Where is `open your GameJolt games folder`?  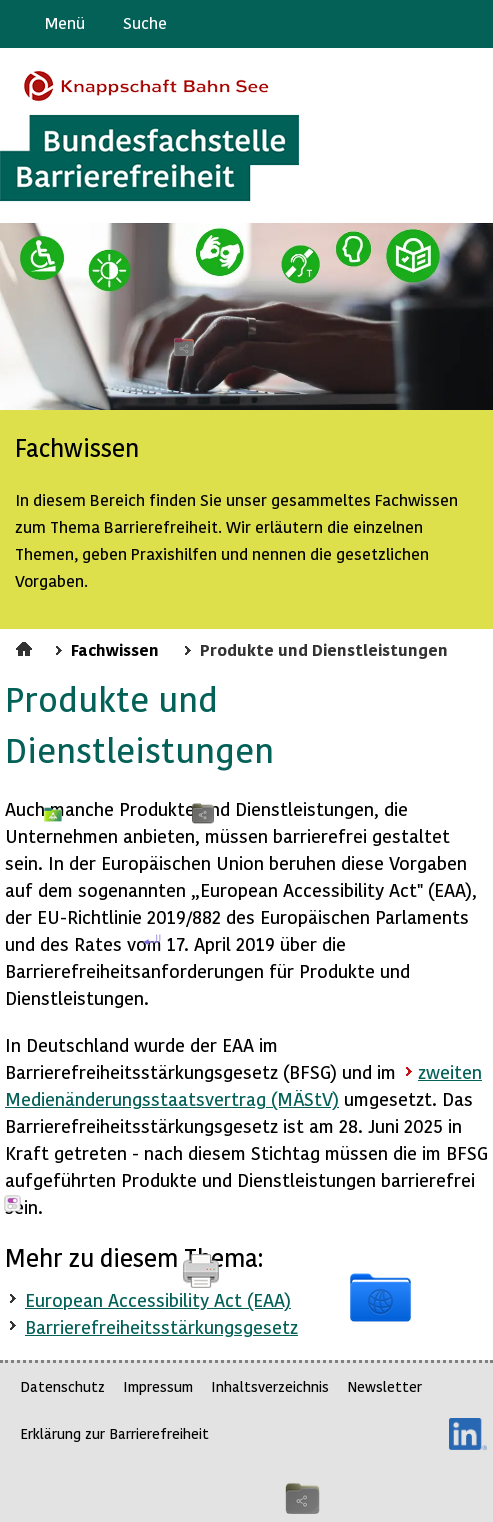 open your GameJolt games folder is located at coordinates (53, 815).